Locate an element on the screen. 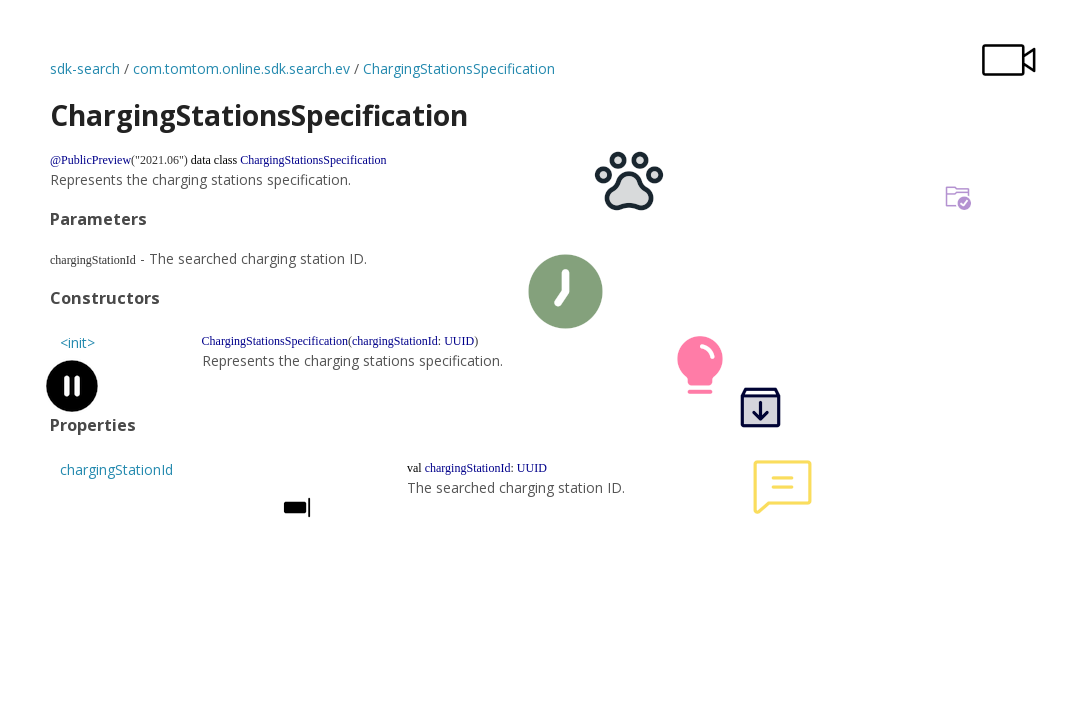 The image size is (1068, 720). align content to the right is located at coordinates (297, 507).